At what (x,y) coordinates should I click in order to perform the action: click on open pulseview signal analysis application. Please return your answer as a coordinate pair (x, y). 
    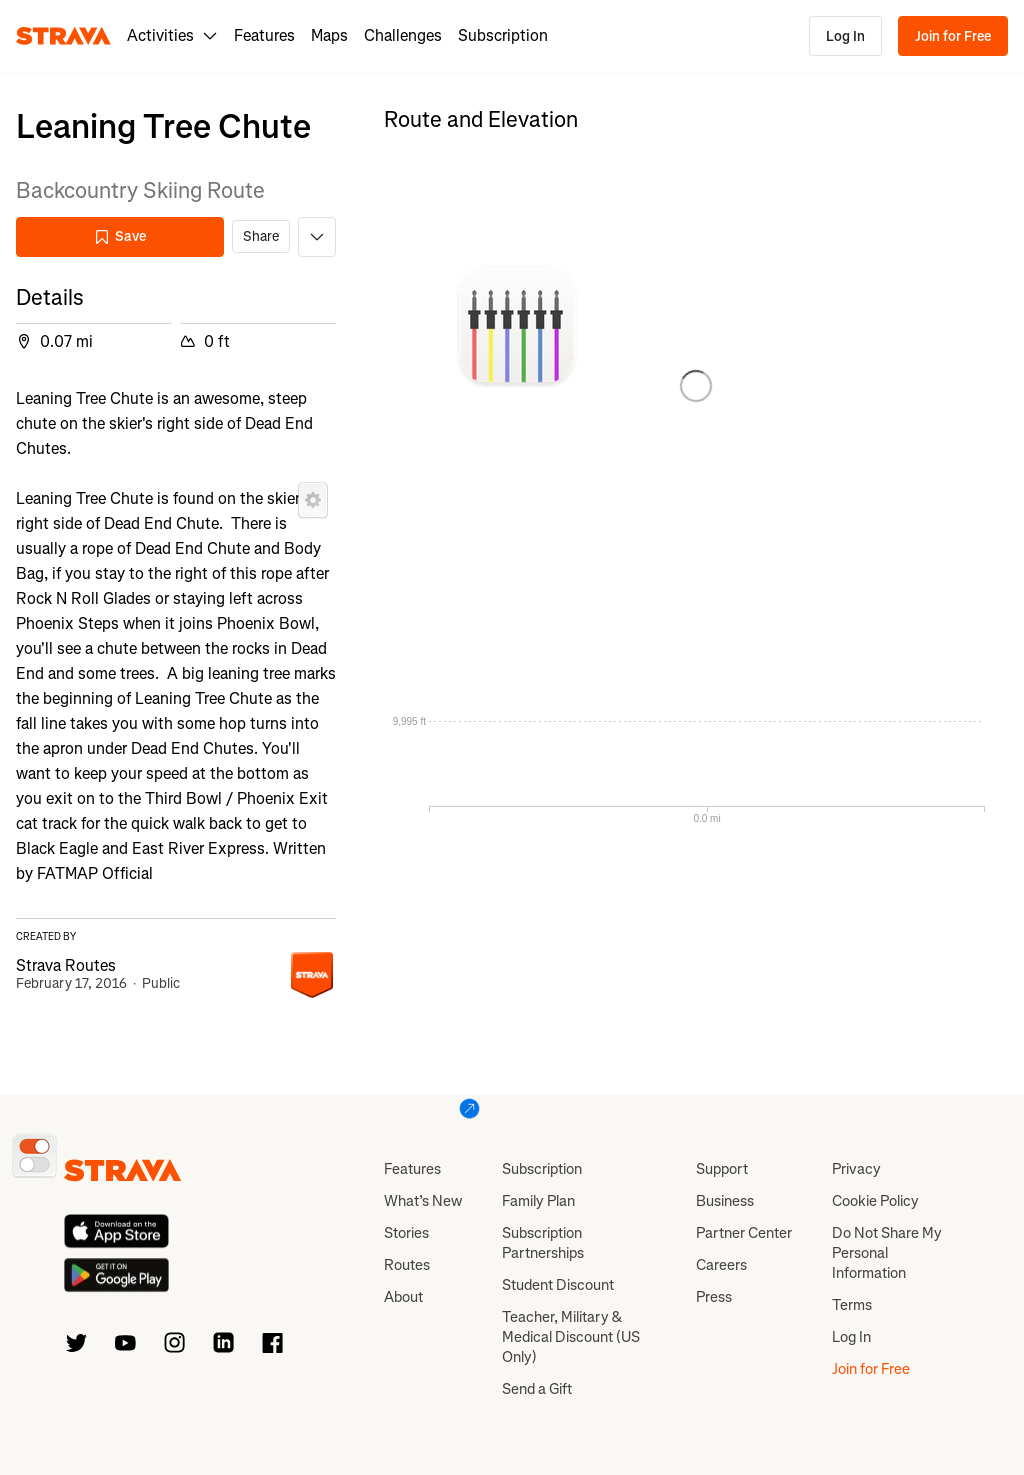
    Looking at the image, I should click on (515, 323).